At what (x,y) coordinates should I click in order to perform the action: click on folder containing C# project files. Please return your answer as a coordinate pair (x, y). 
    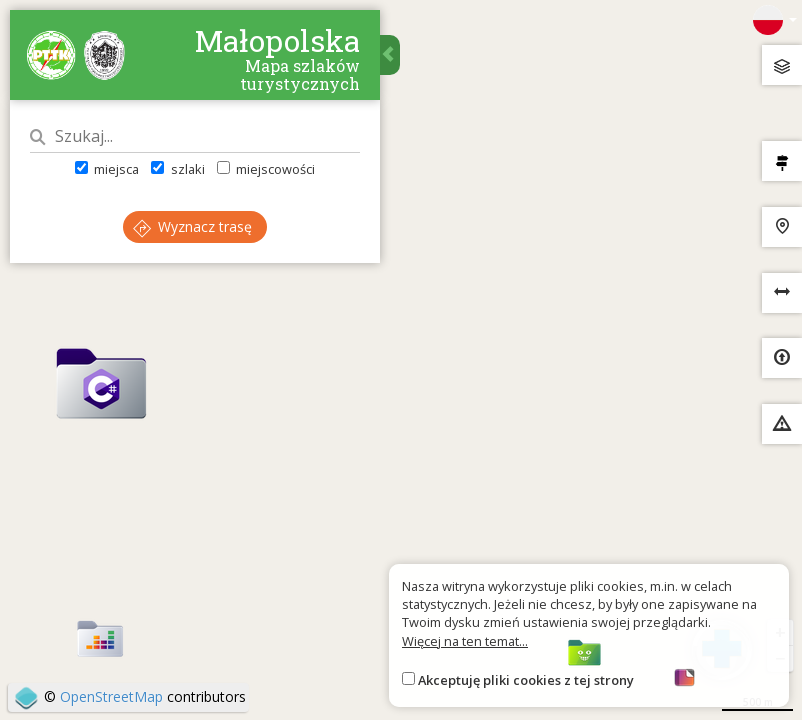
    Looking at the image, I should click on (101, 386).